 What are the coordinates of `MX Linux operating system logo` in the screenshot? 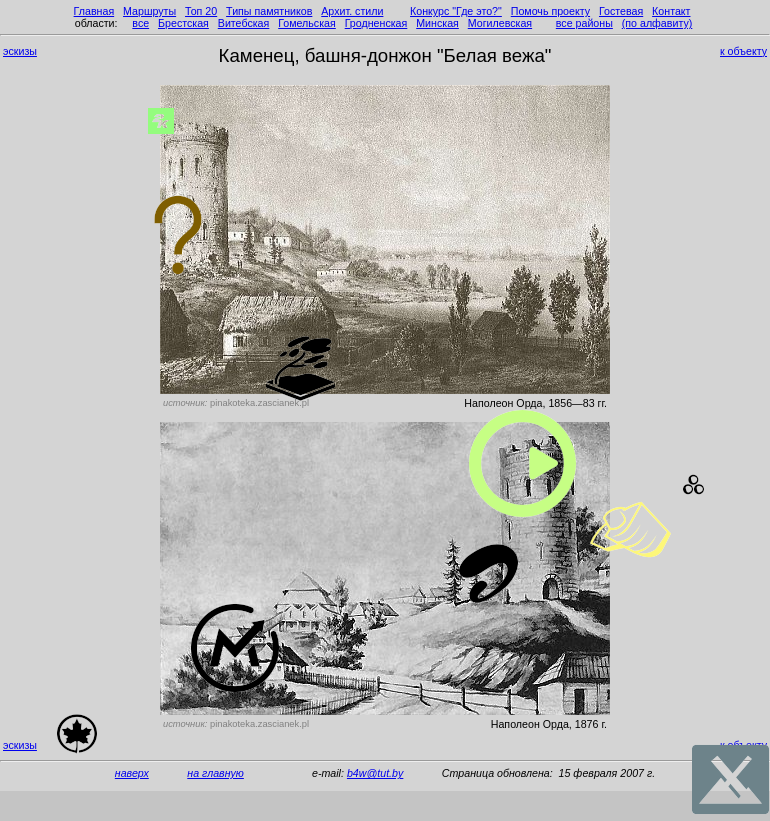 It's located at (730, 779).